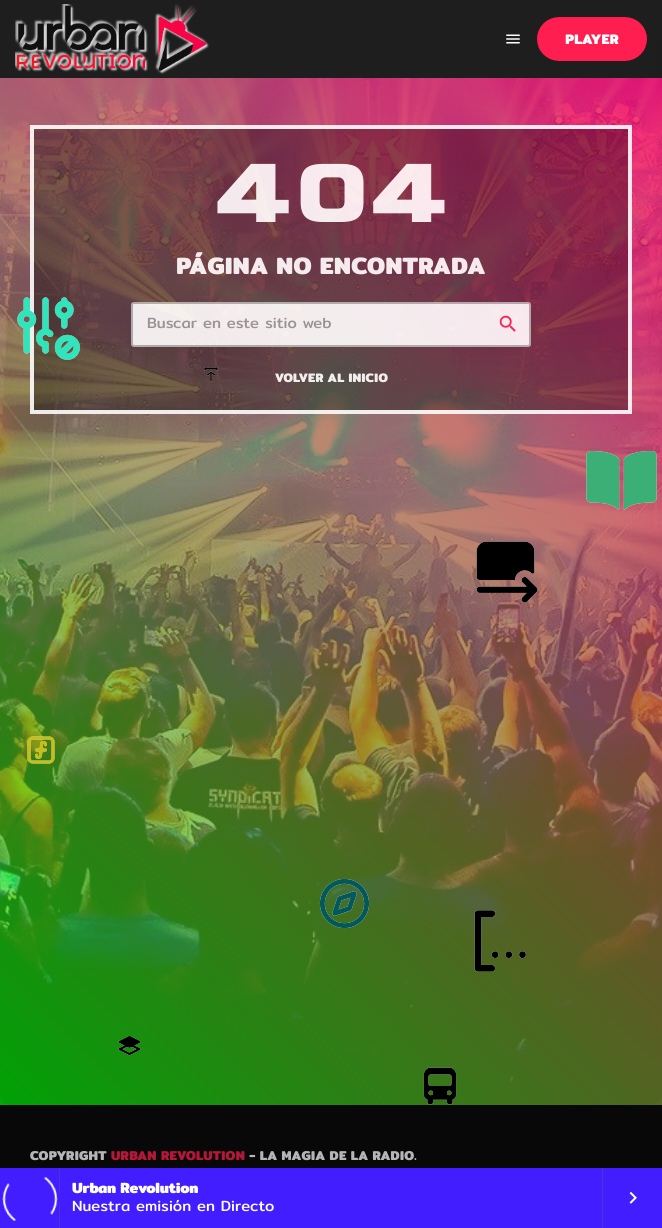 This screenshot has width=662, height=1228. I want to click on cancel or reset filter settings, so click(45, 325).